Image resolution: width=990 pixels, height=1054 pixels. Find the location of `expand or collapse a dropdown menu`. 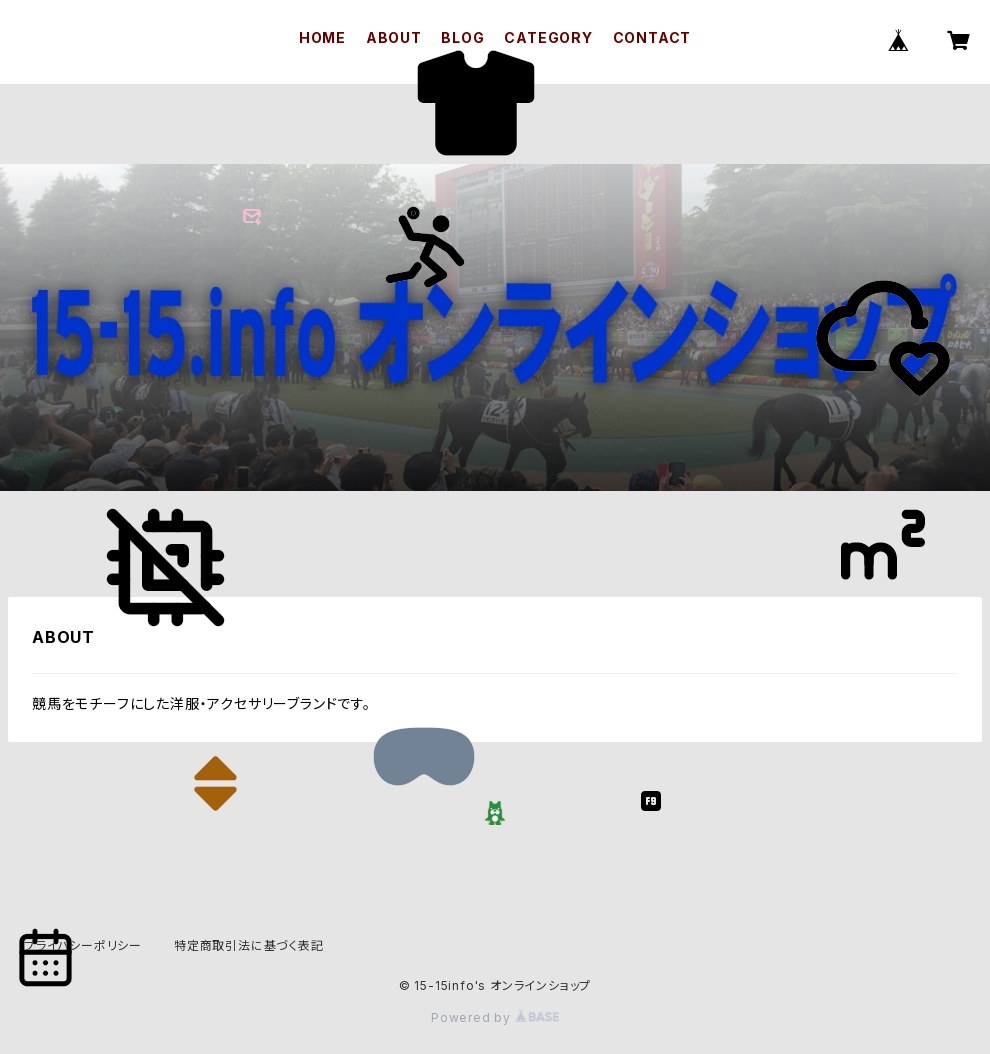

expand or collapse a dropdown menu is located at coordinates (215, 783).